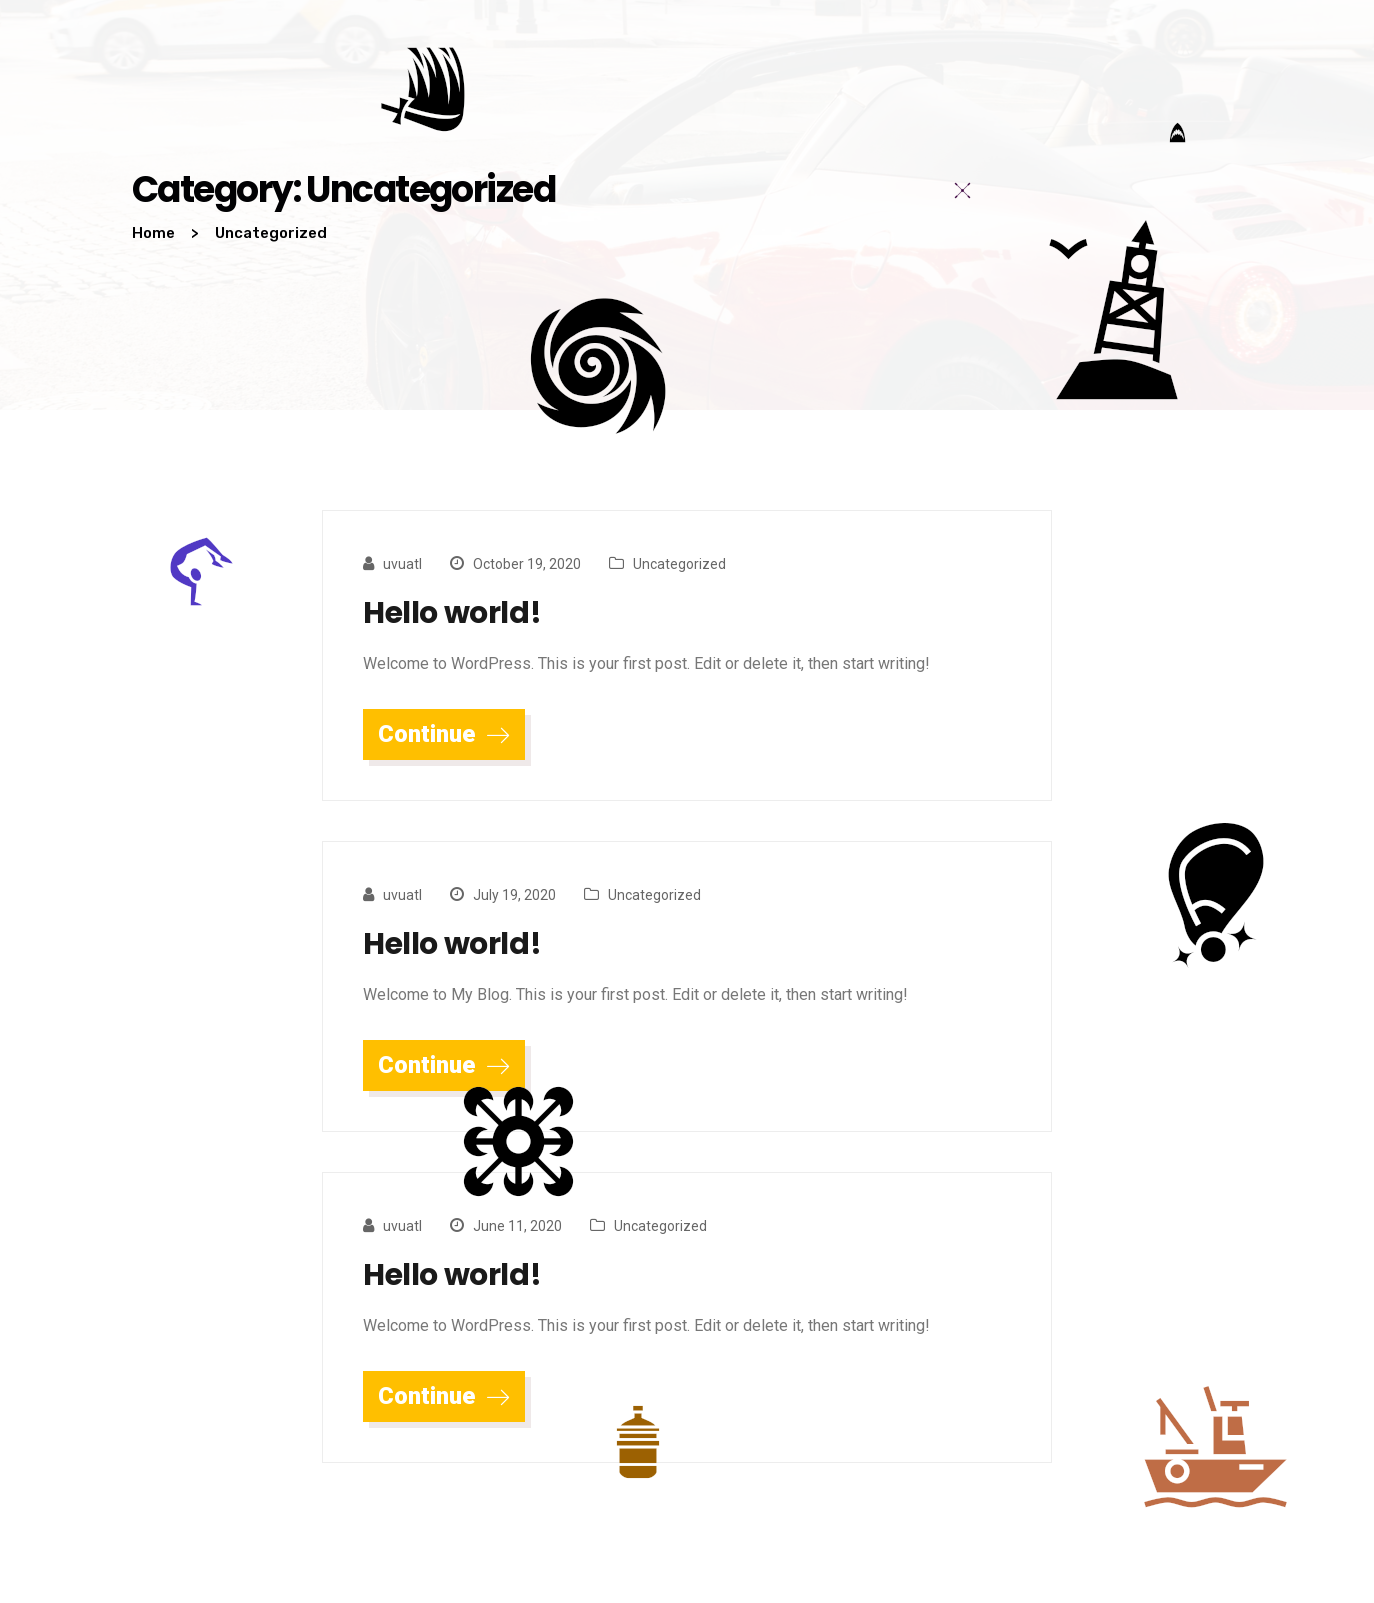 The image size is (1374, 1603). I want to click on decorative floral or nature-themed game element, so click(598, 367).